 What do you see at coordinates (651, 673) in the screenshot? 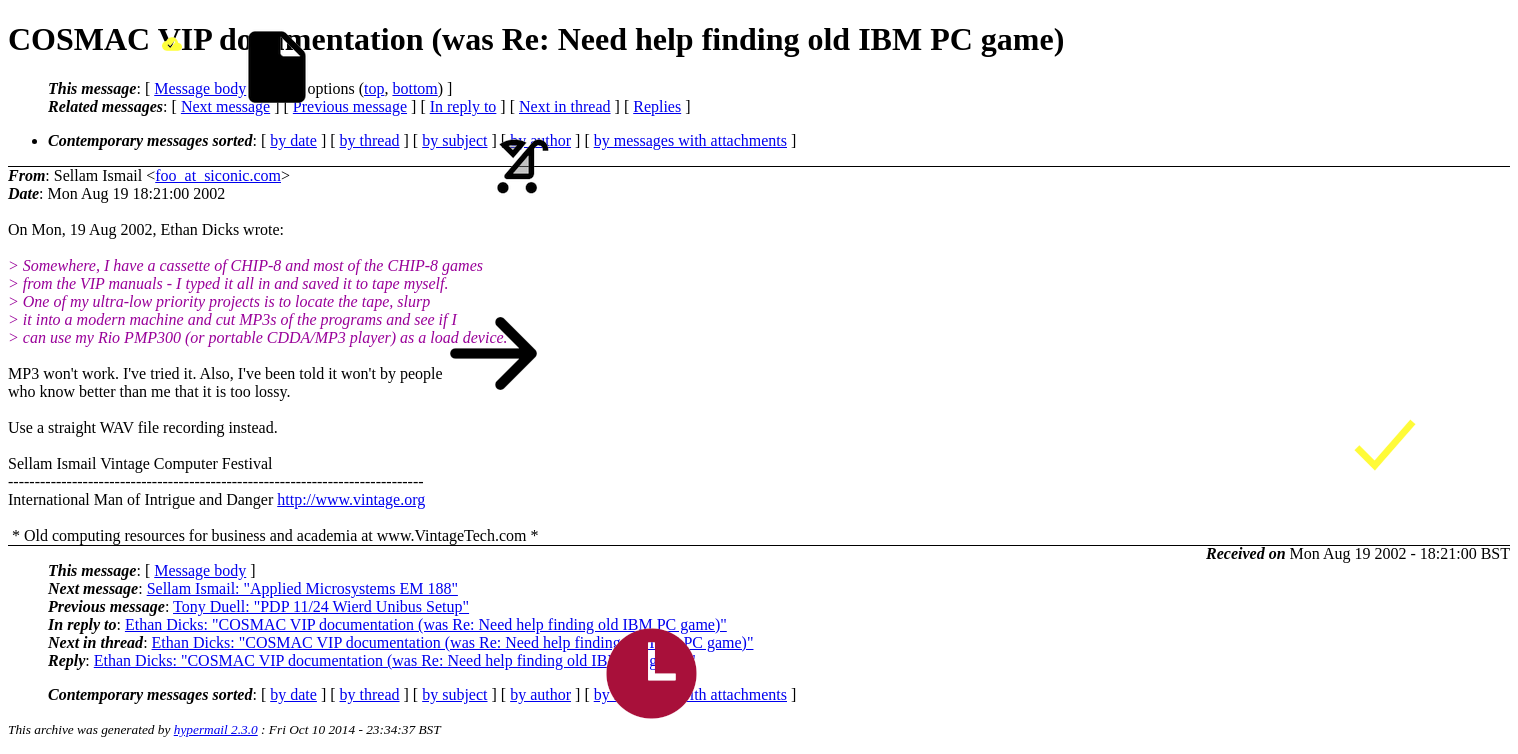
I see `view time or clock settings` at bounding box center [651, 673].